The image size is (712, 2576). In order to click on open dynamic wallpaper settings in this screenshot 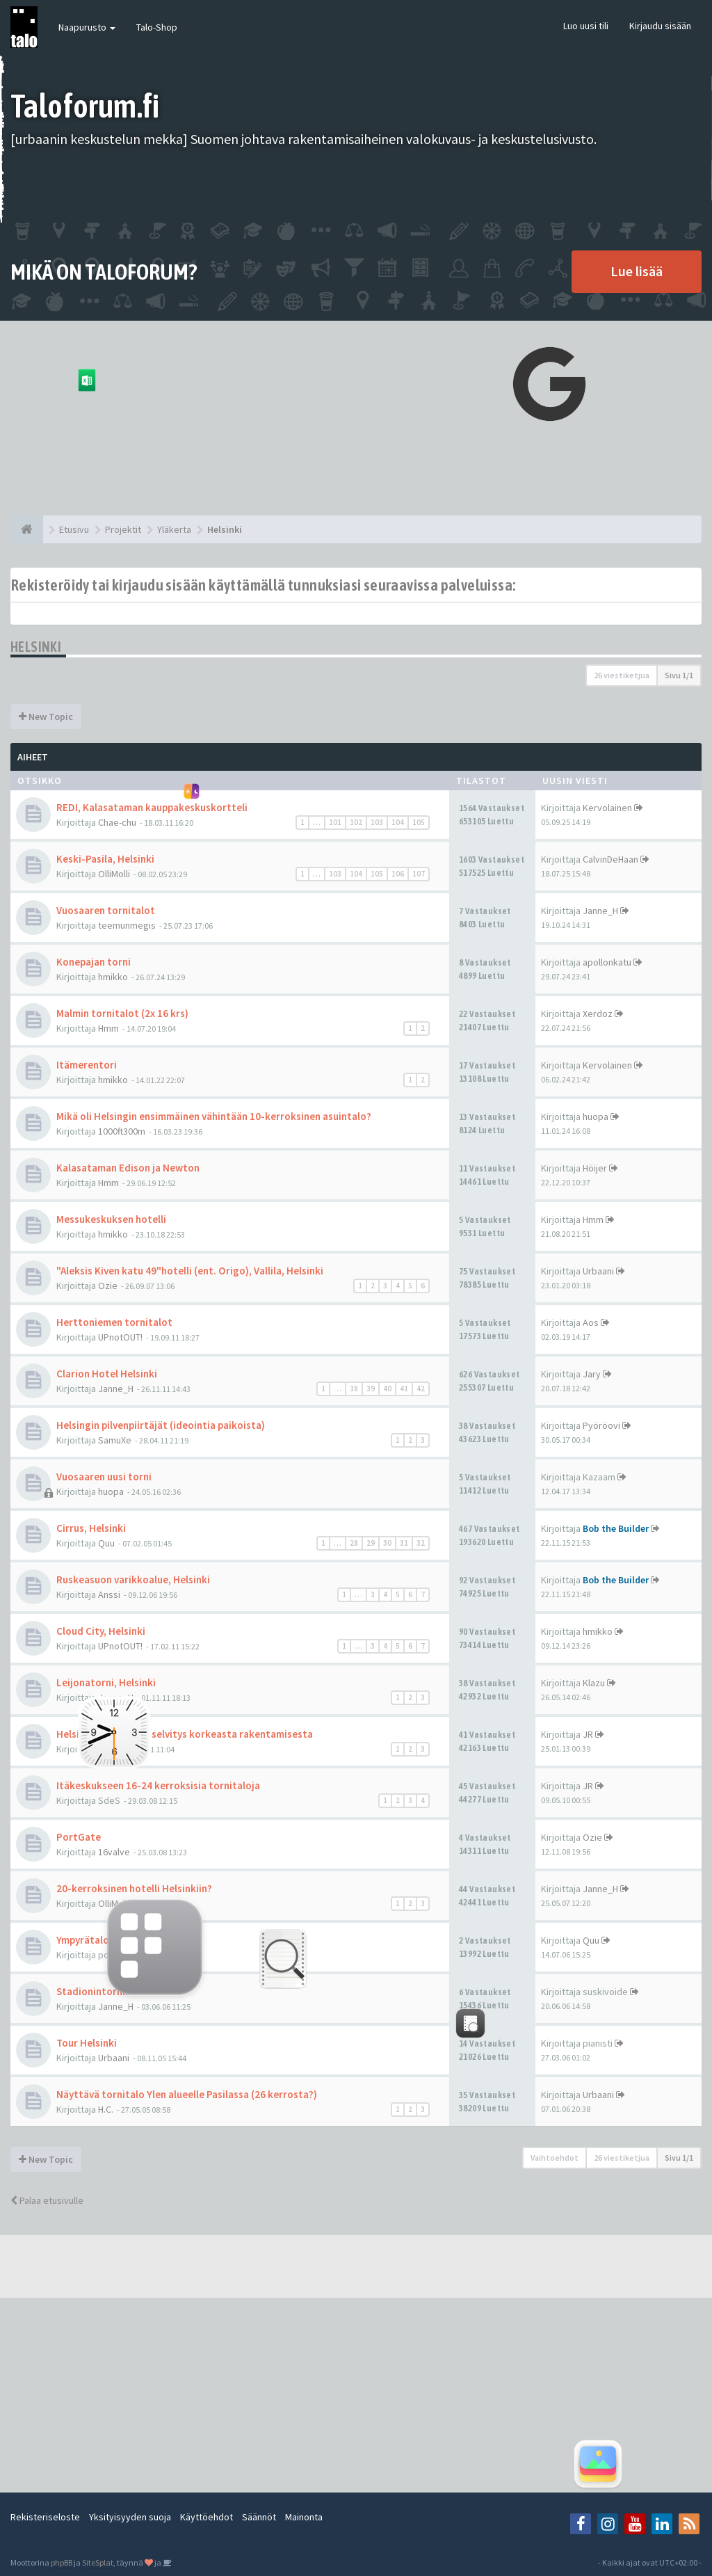, I will do `click(191, 791)`.